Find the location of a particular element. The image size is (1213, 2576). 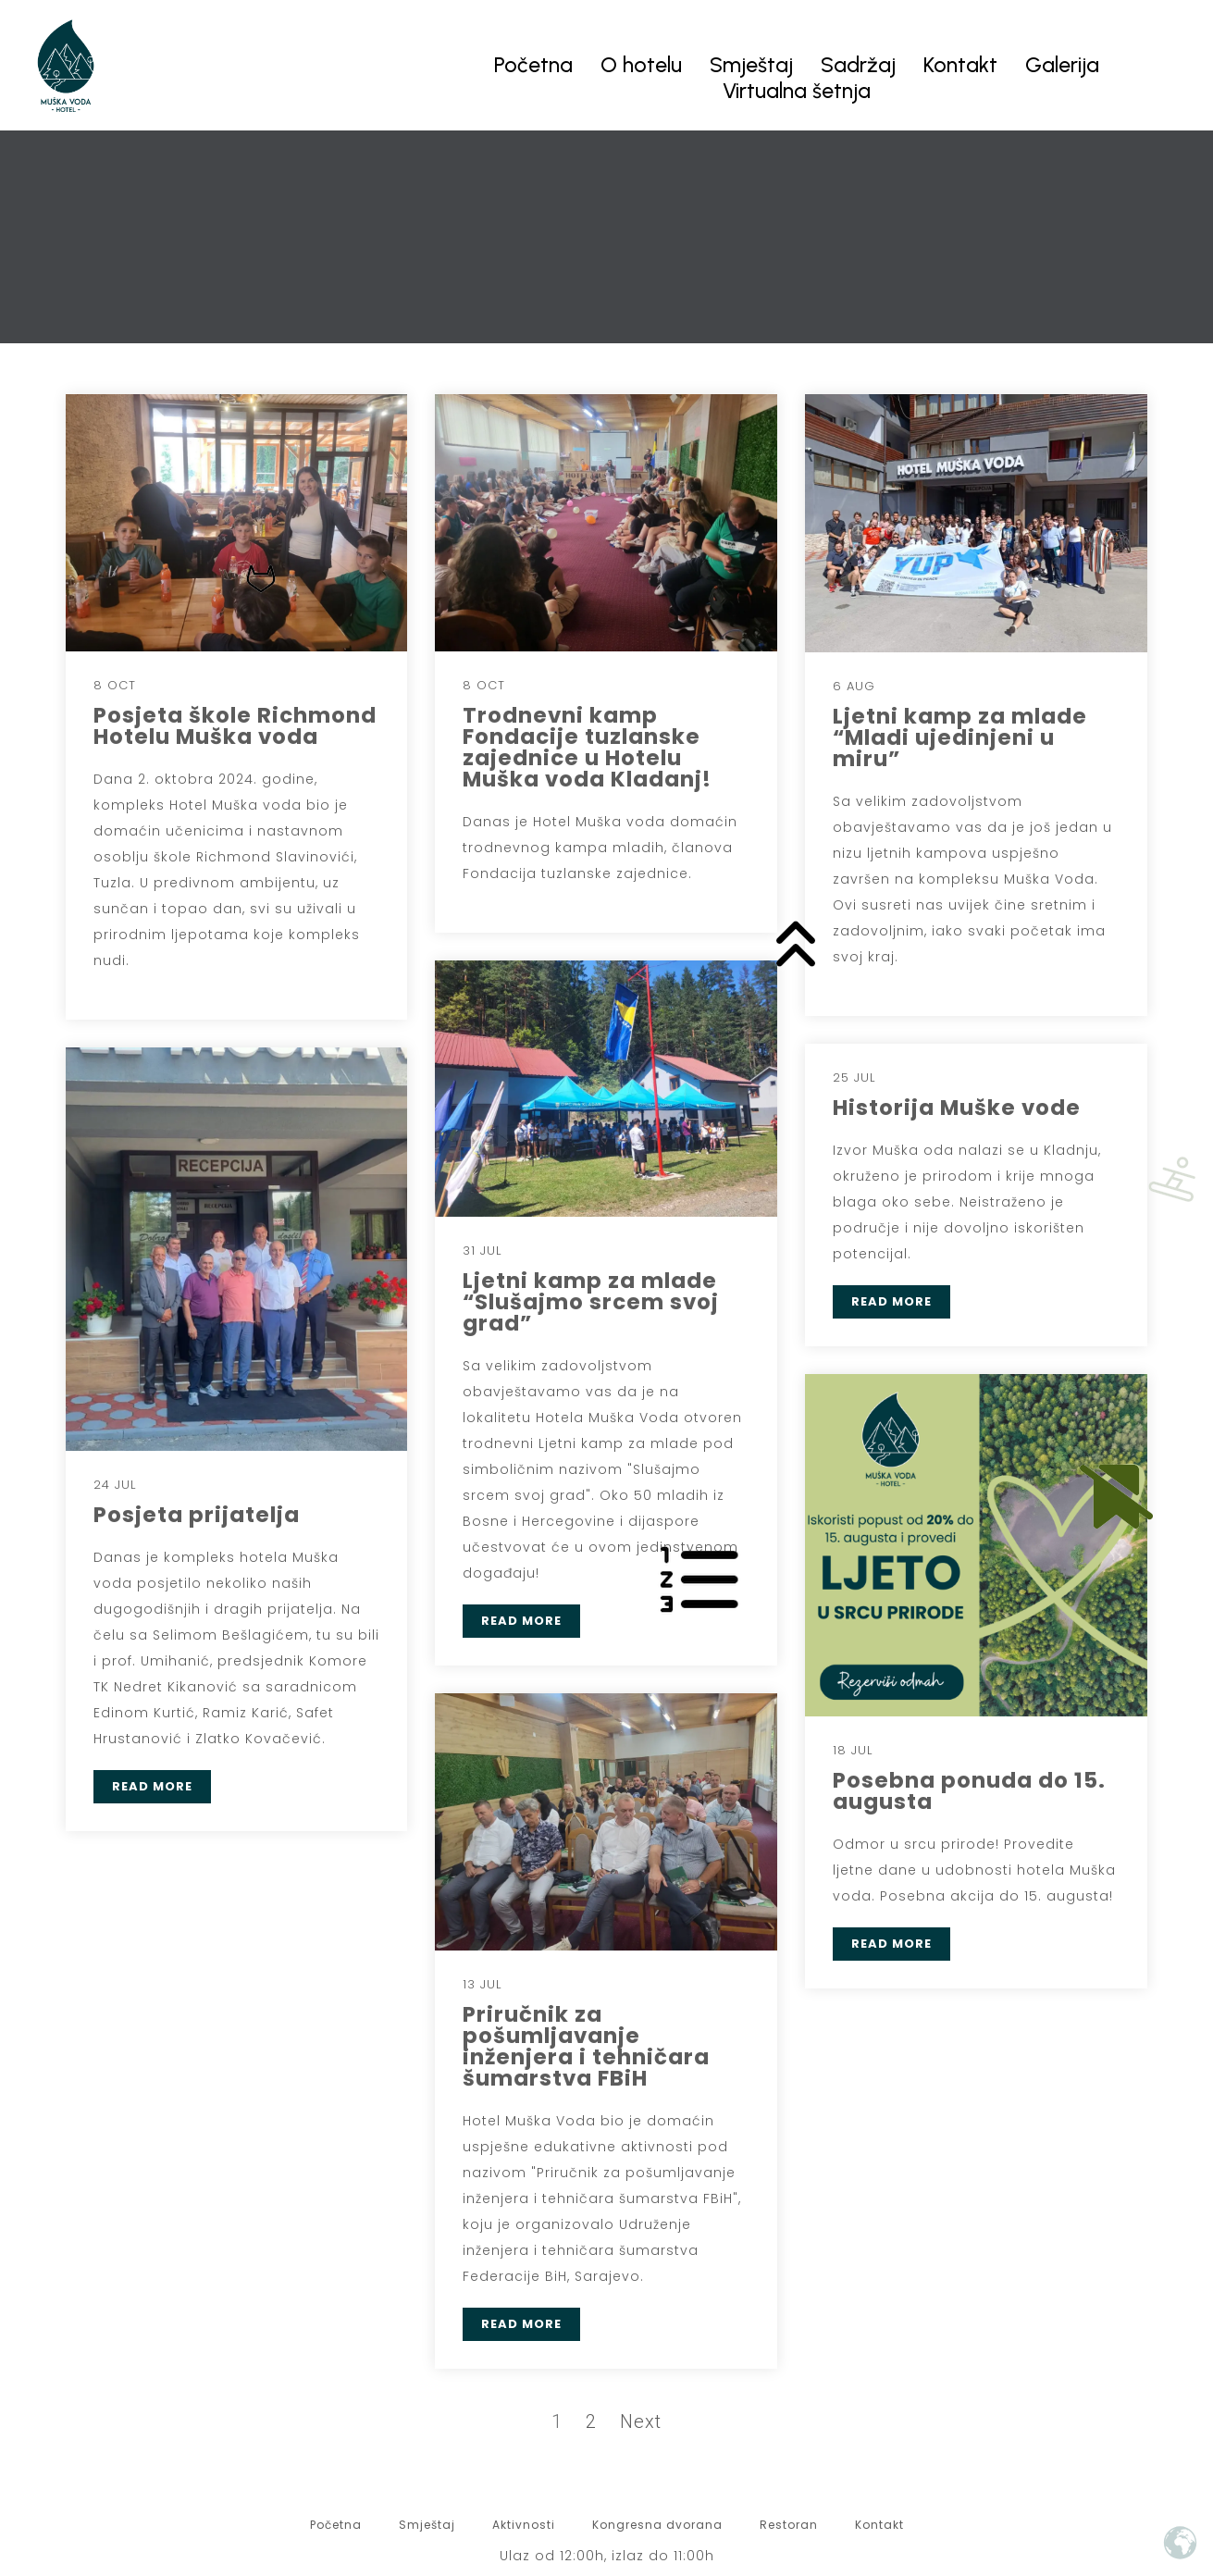

access snowboarding or winter sports content is located at coordinates (1174, 1179).